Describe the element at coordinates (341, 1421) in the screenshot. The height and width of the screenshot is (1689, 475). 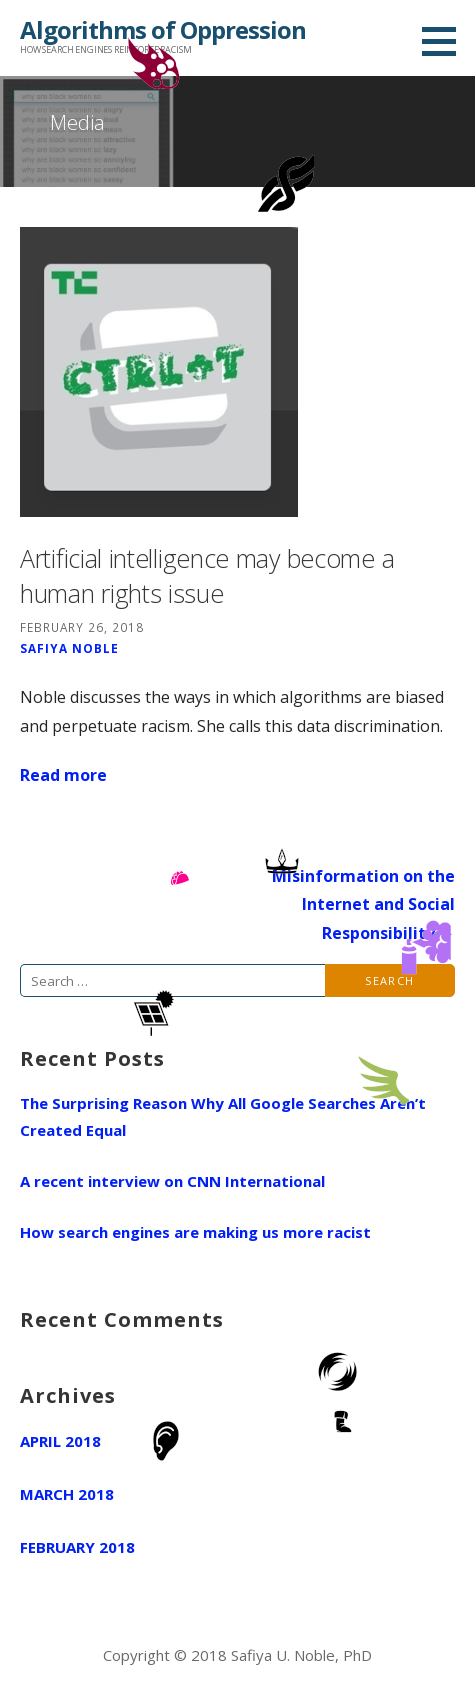
I see `equip footwear to your character` at that location.